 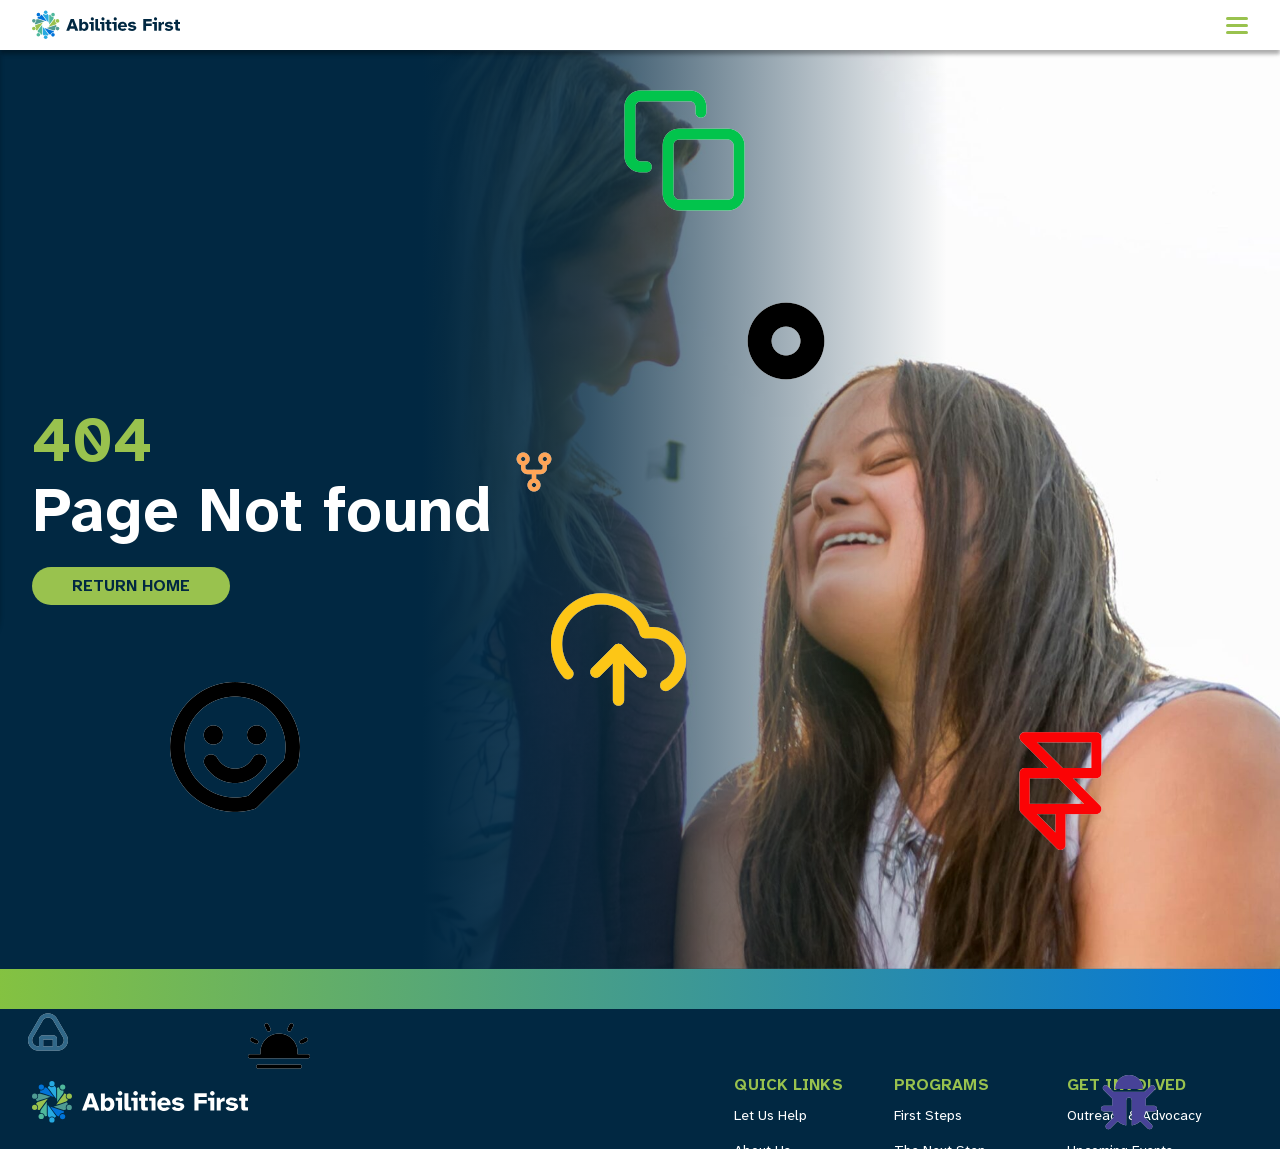 I want to click on open Framer app, so click(x=1060, y=788).